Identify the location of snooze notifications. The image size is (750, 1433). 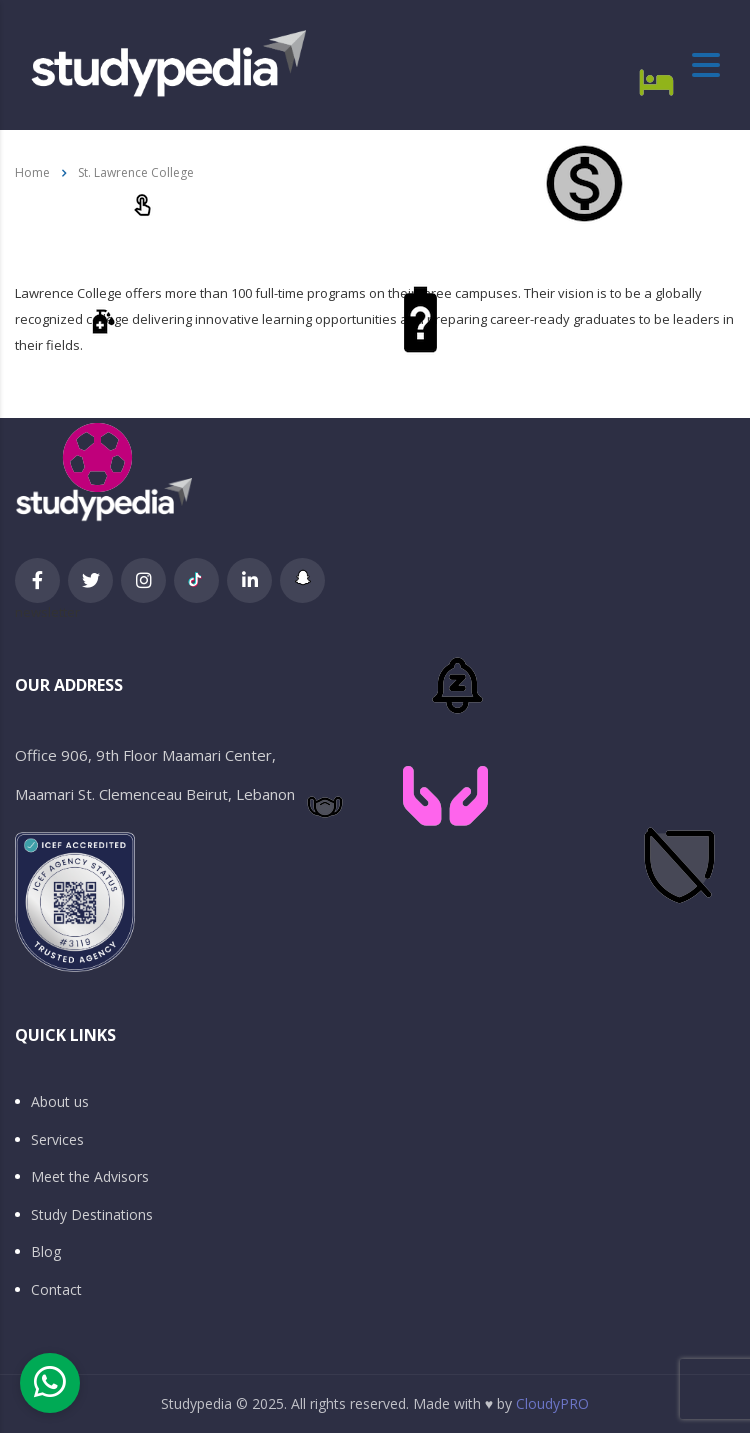
(457, 685).